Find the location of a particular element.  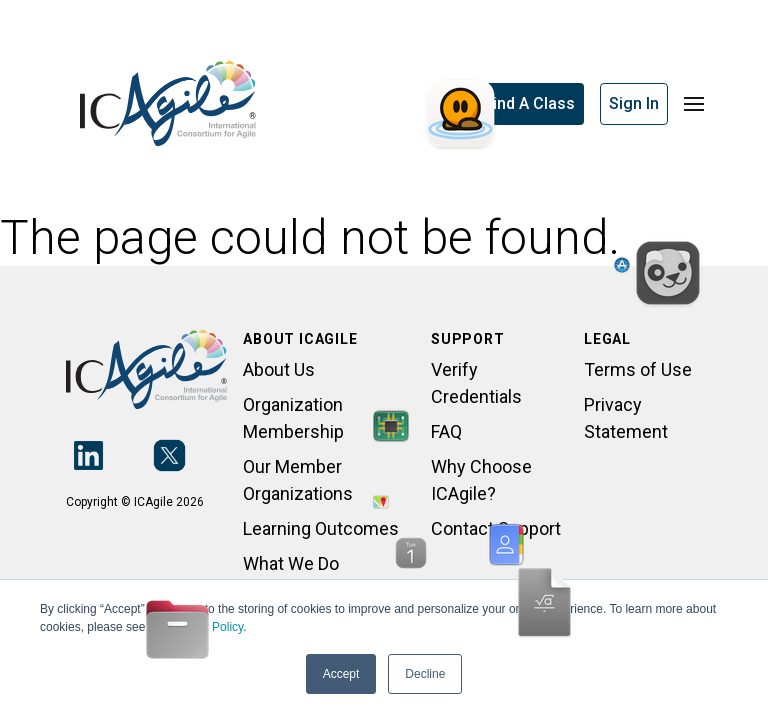

open jockey system configuration app is located at coordinates (391, 426).